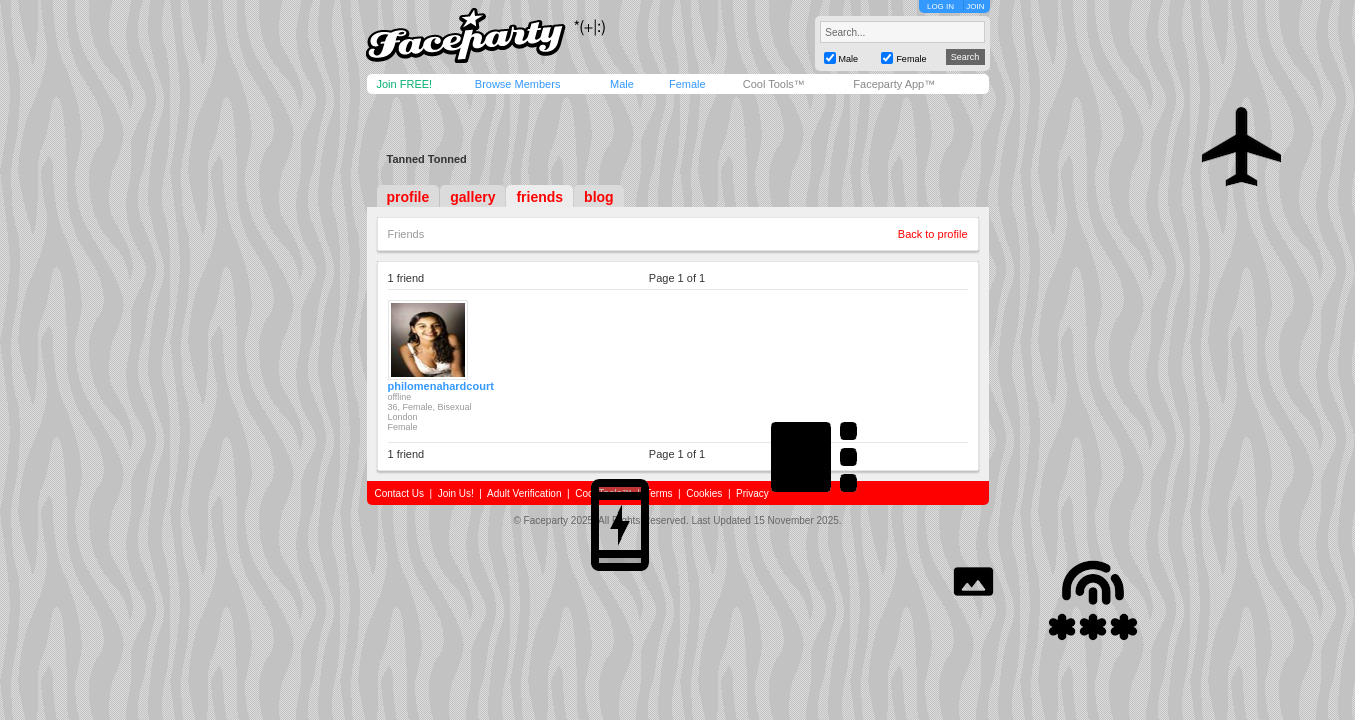  Describe the element at coordinates (1093, 596) in the screenshot. I see `enable fingerprint authentication` at that location.